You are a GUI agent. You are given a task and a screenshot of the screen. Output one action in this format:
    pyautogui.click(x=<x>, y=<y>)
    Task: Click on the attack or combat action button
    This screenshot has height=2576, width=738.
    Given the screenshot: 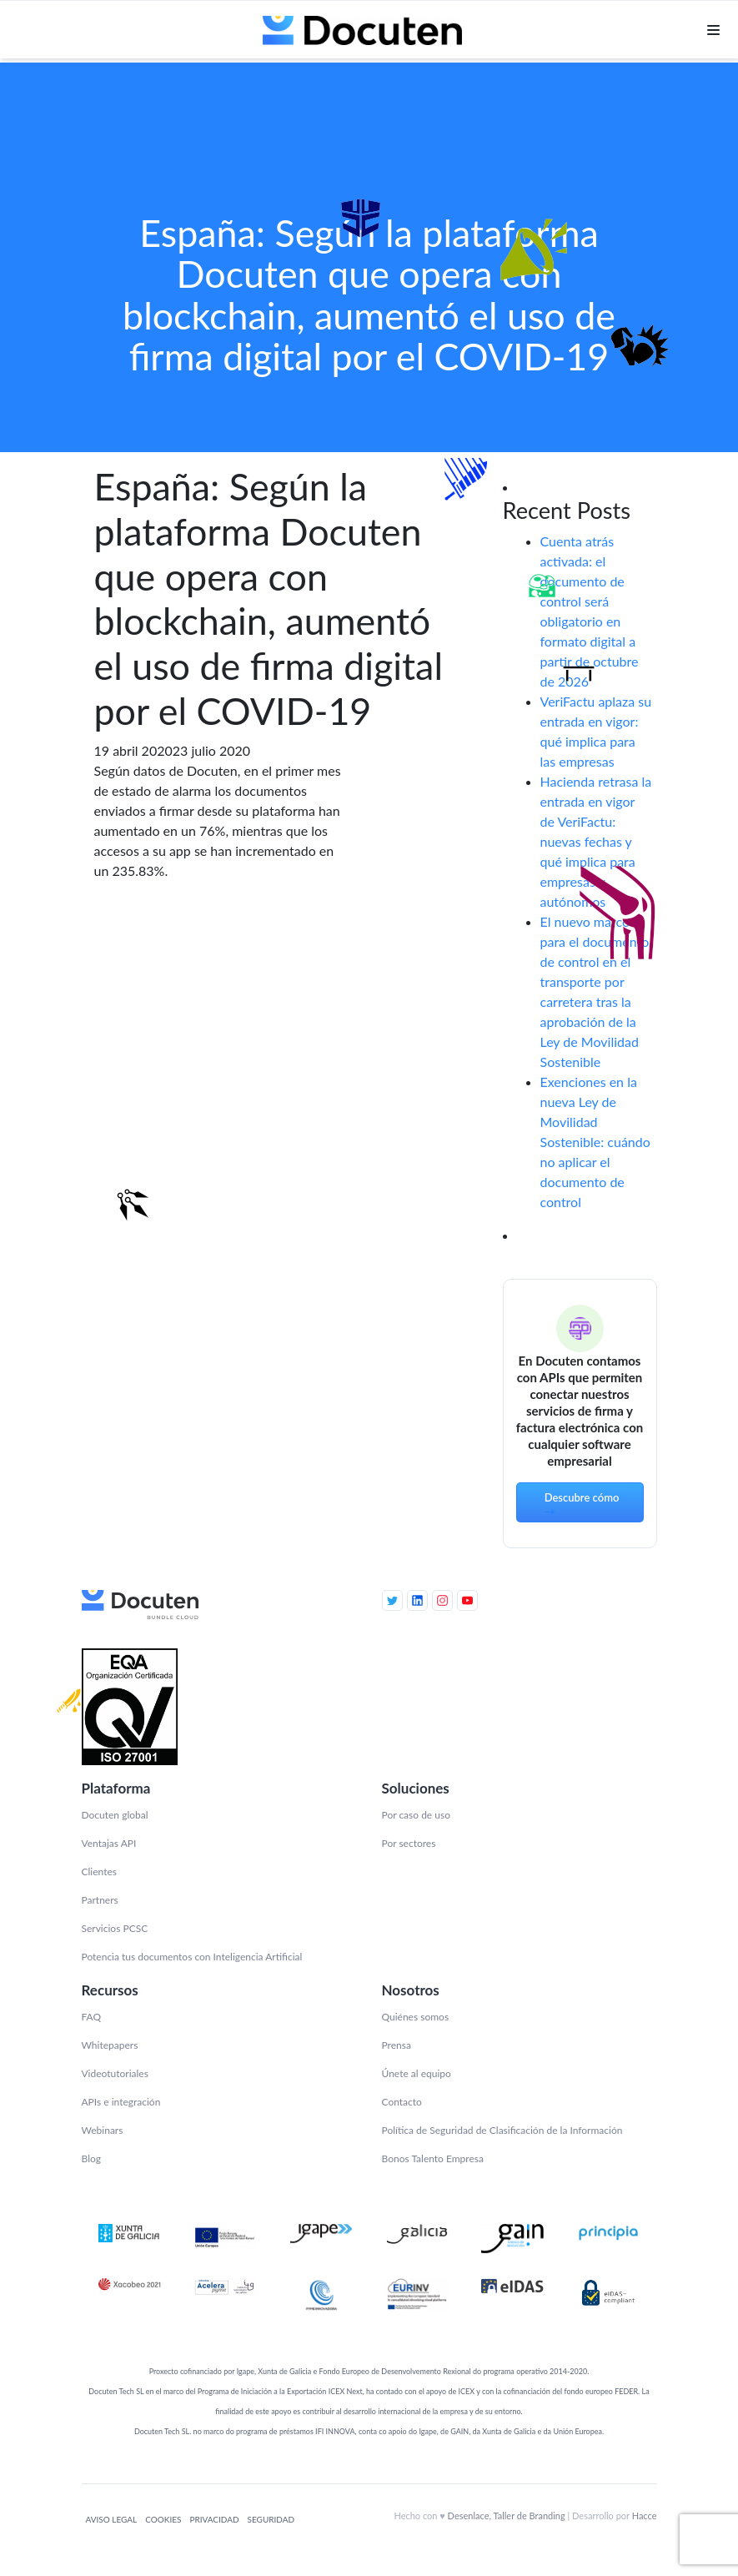 What is the action you would take?
    pyautogui.click(x=465, y=479)
    